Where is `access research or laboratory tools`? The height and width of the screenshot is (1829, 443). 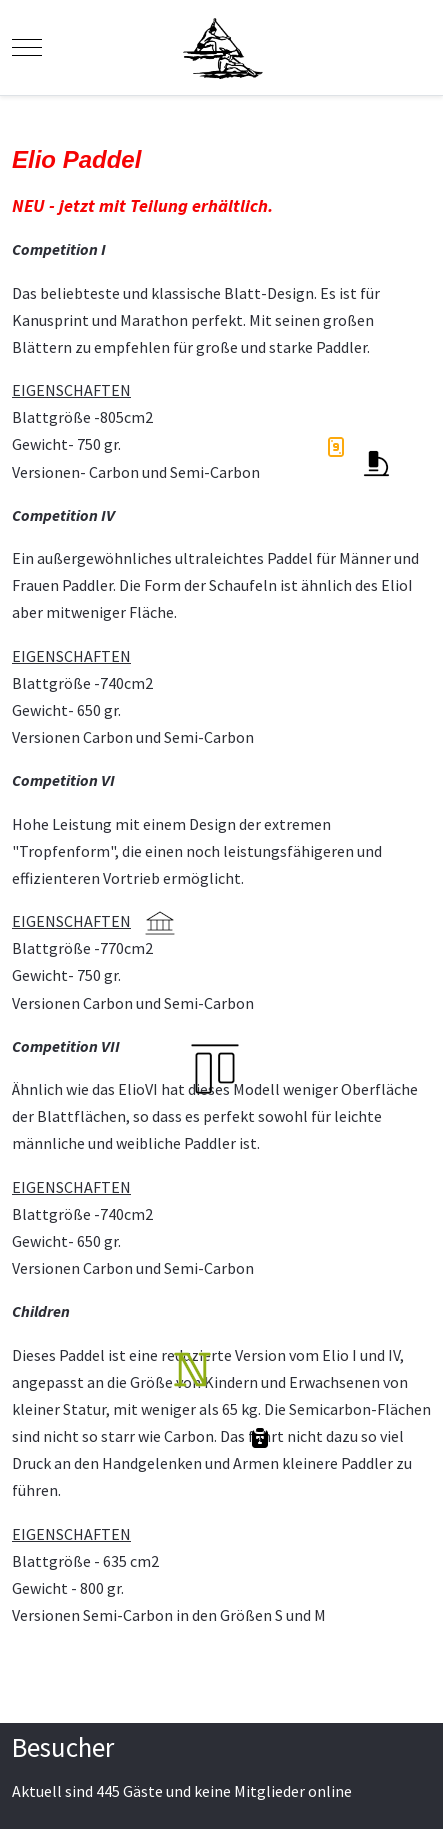
access research or laboratory tools is located at coordinates (376, 464).